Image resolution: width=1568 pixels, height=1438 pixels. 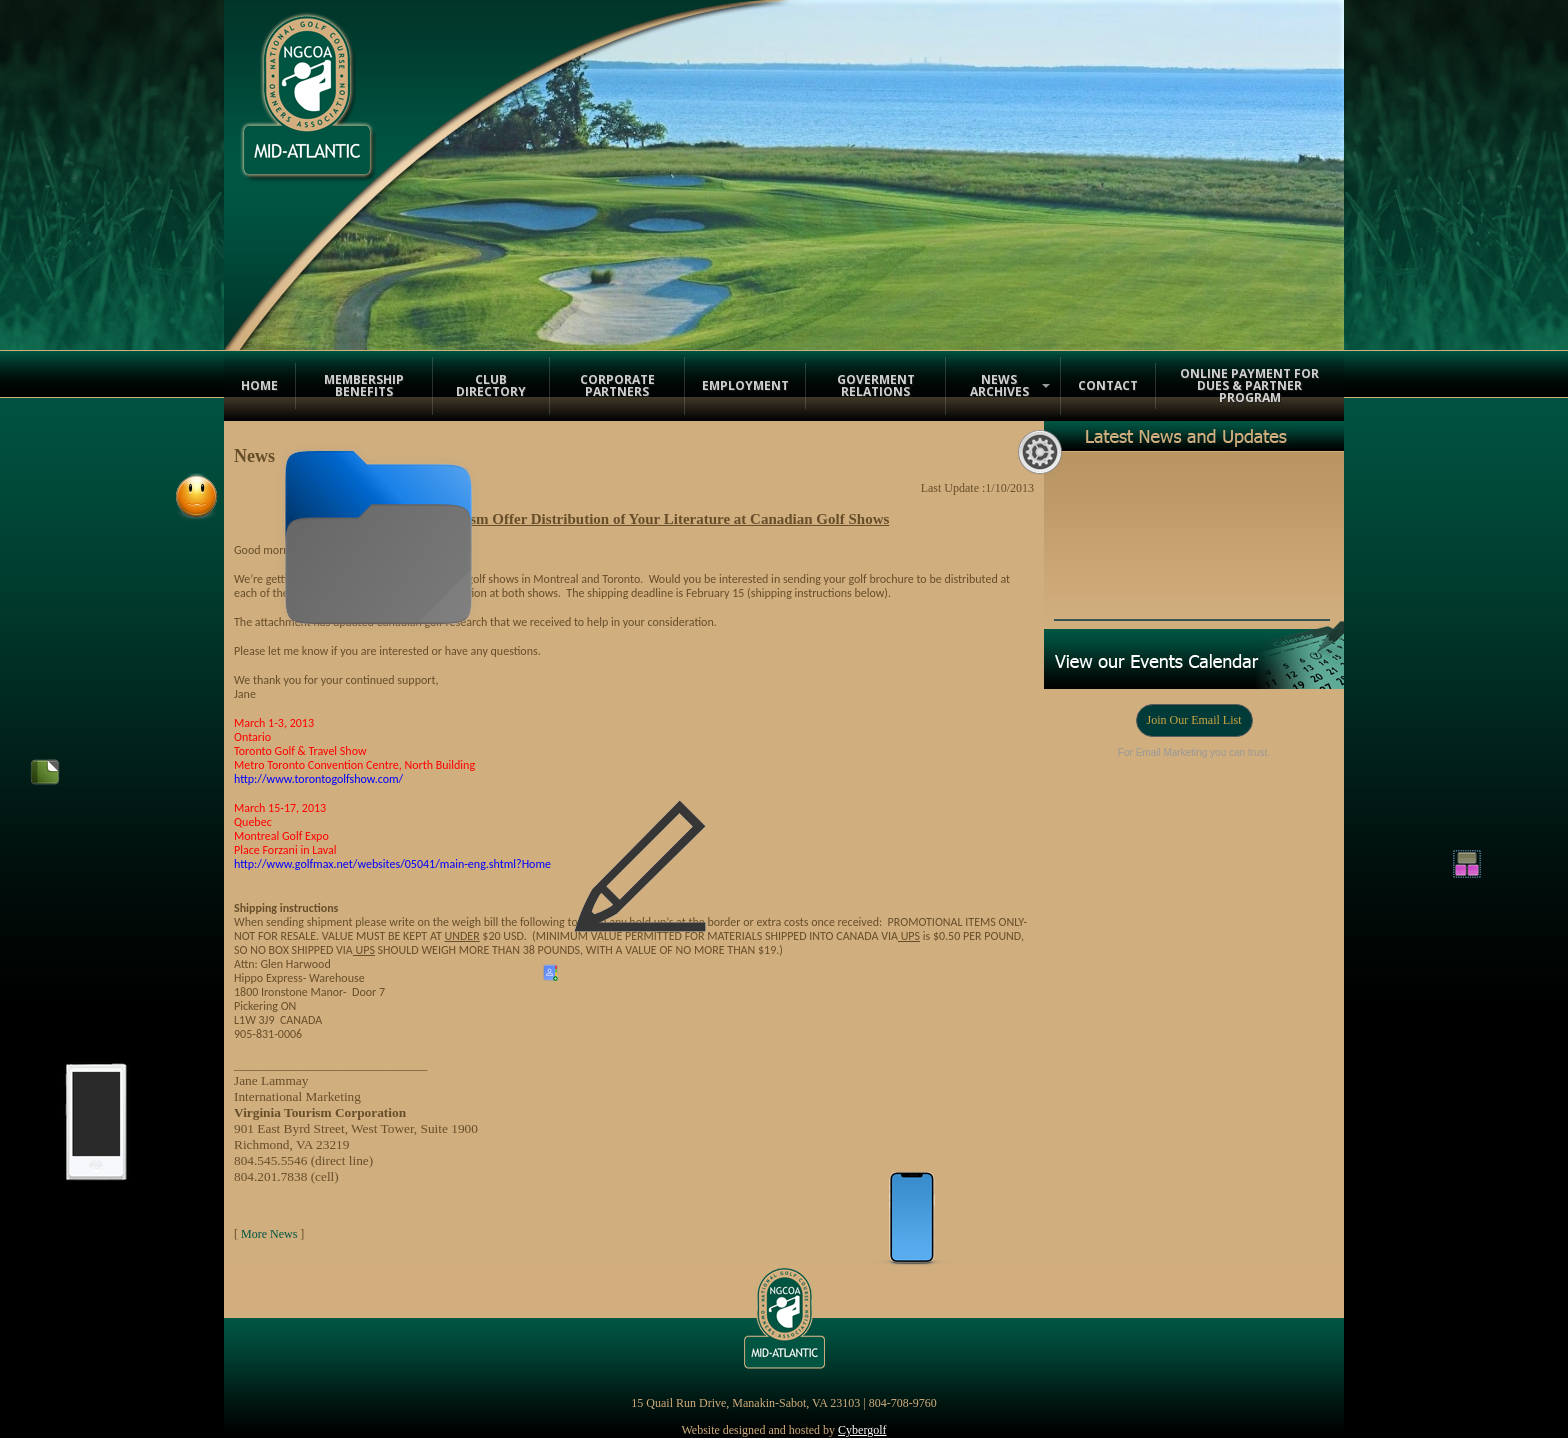 What do you see at coordinates (550, 972) in the screenshot?
I see `add a new contact` at bounding box center [550, 972].